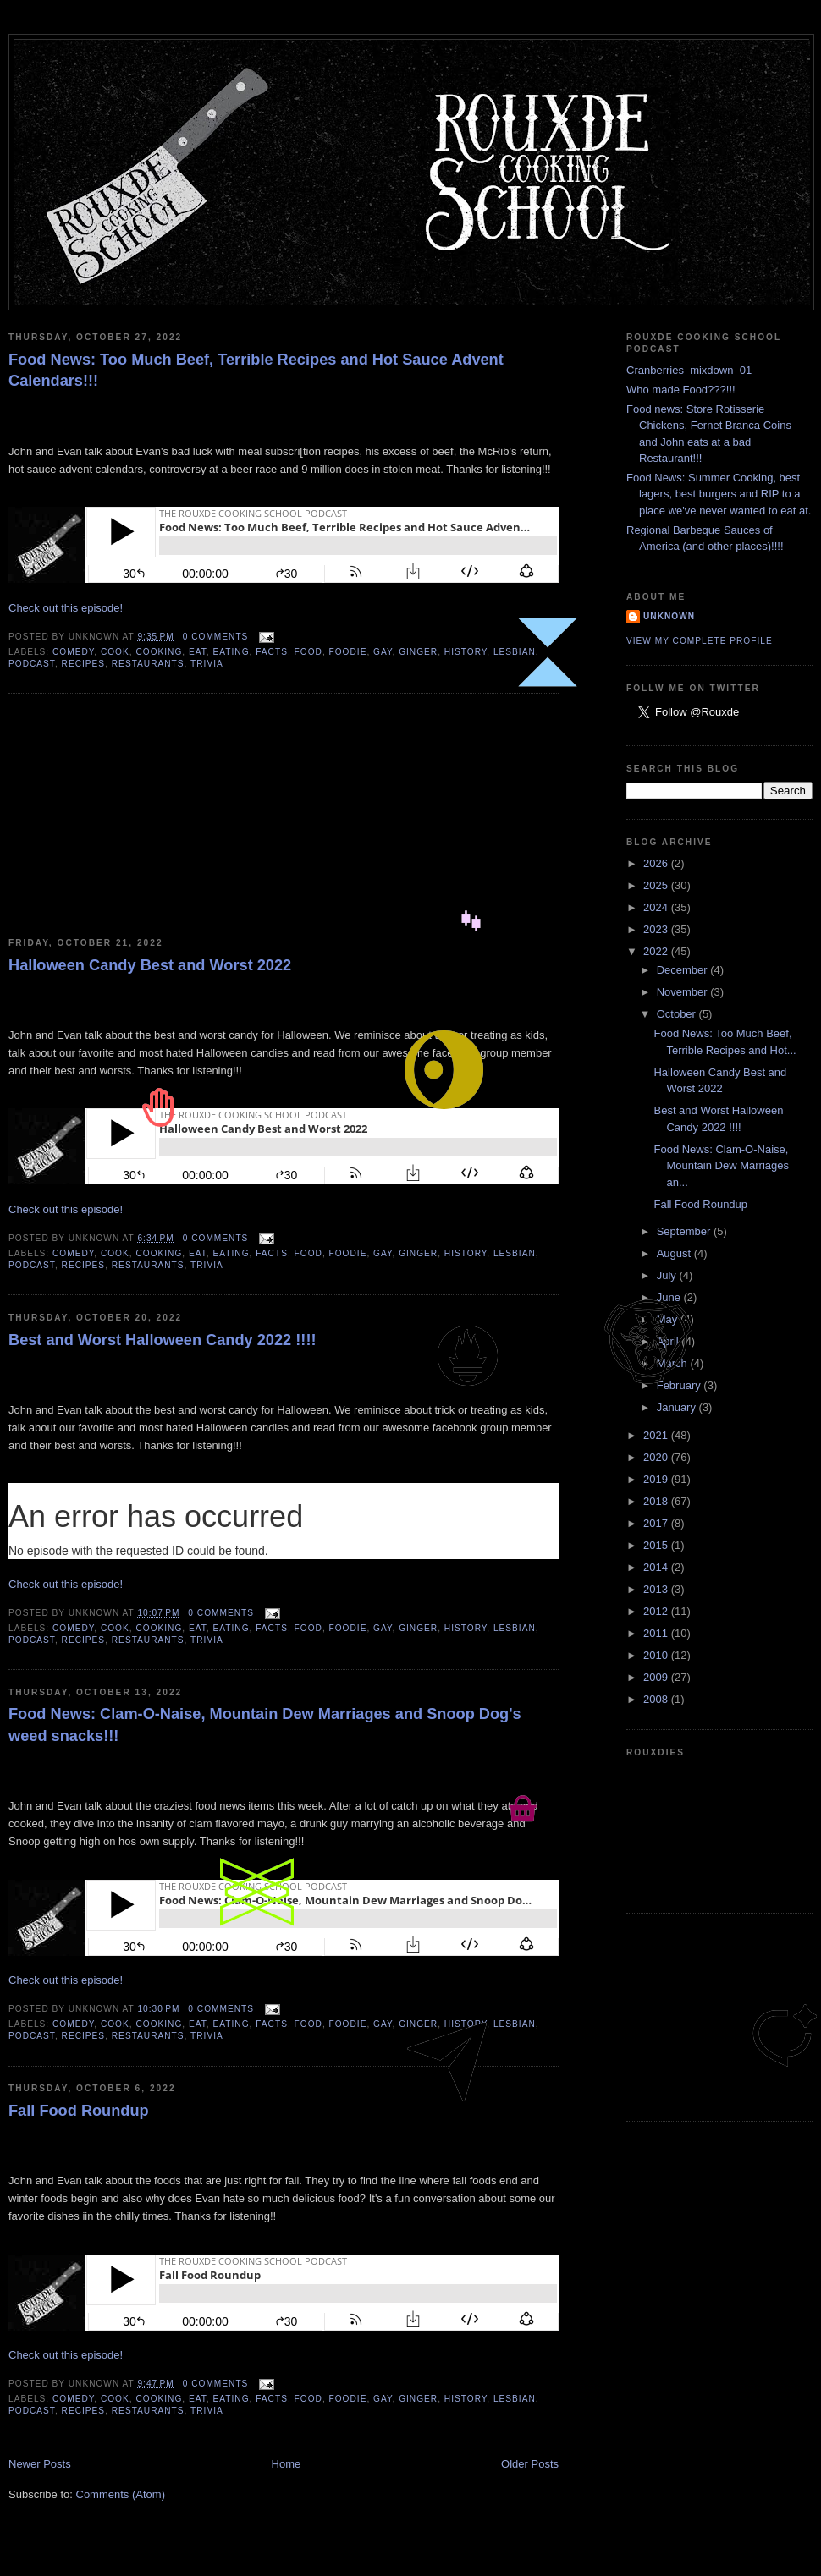 Image resolution: width=821 pixels, height=2576 pixels. Describe the element at coordinates (648, 1342) in the screenshot. I see `scania brand logo` at that location.